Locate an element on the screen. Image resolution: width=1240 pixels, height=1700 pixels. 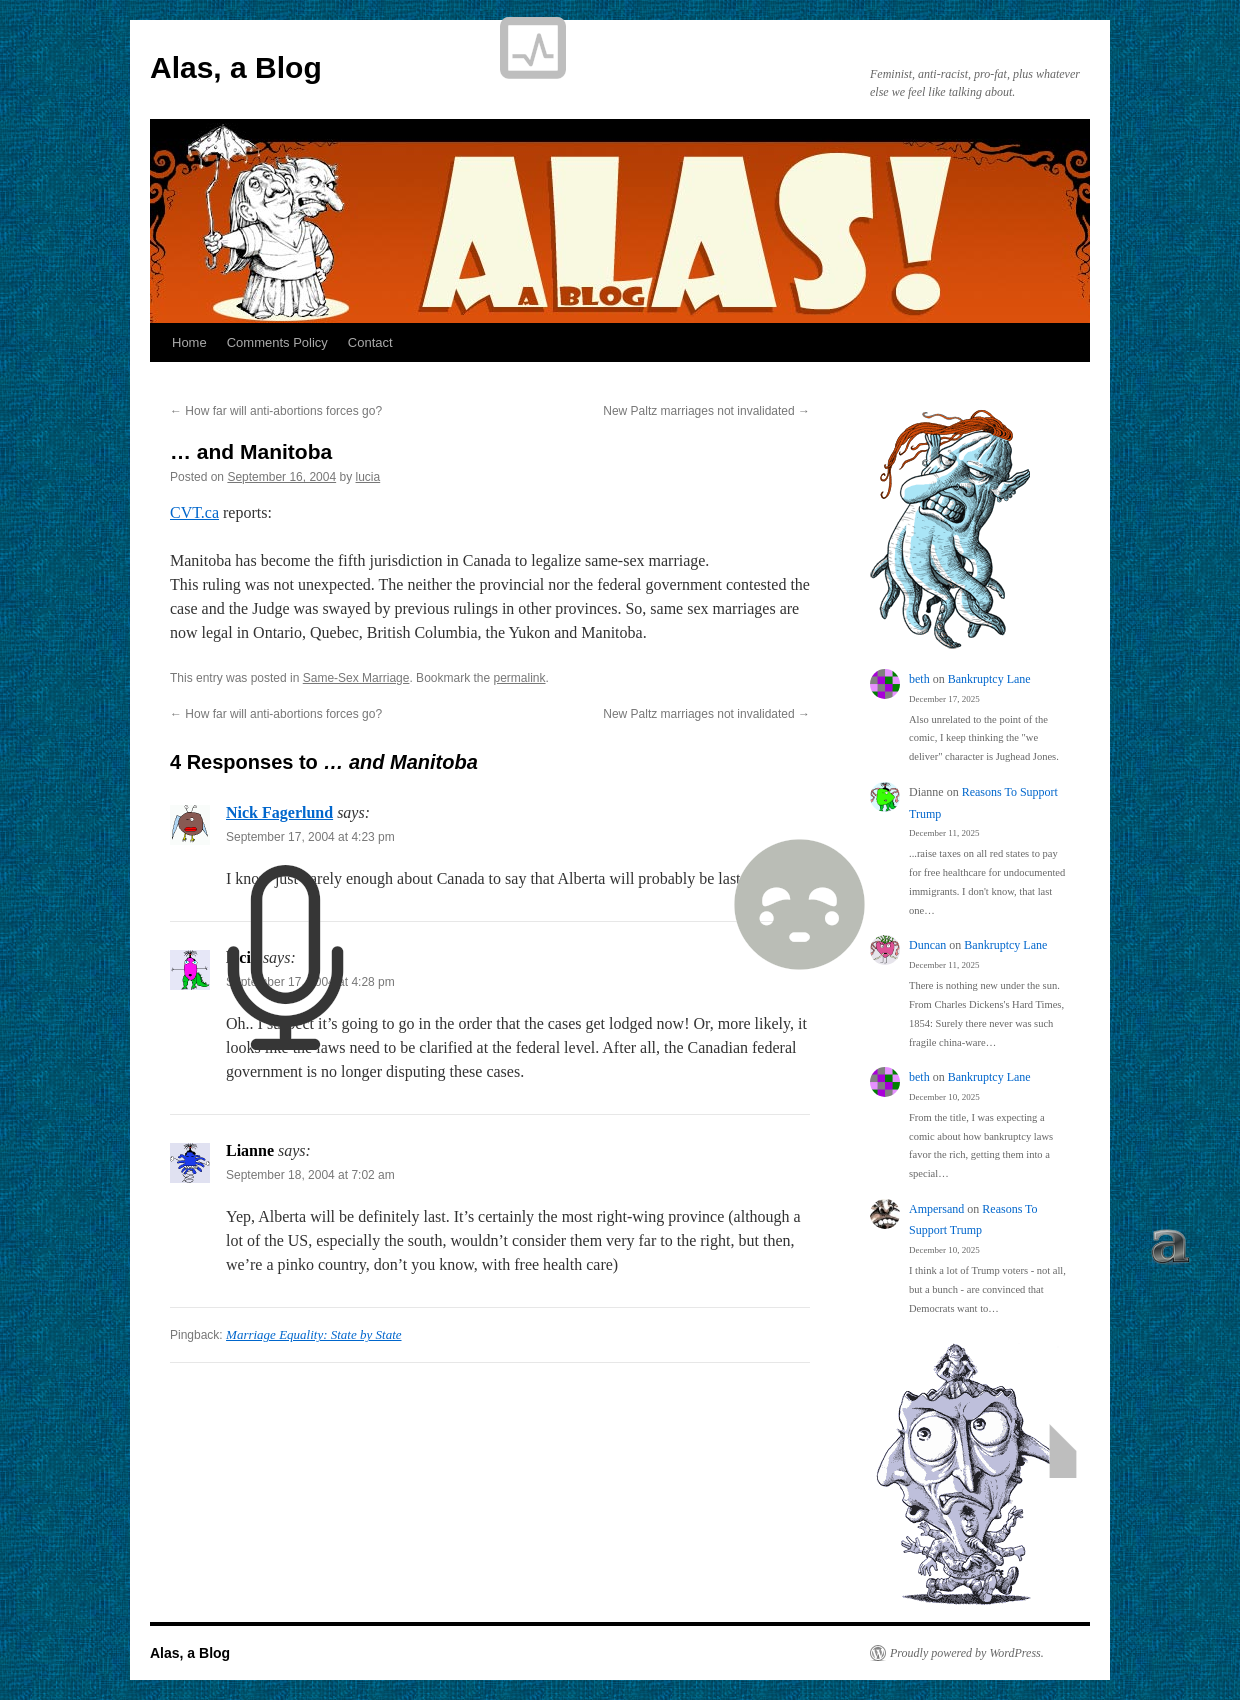
apply bold formatting to selected text is located at coordinates (1170, 1247).